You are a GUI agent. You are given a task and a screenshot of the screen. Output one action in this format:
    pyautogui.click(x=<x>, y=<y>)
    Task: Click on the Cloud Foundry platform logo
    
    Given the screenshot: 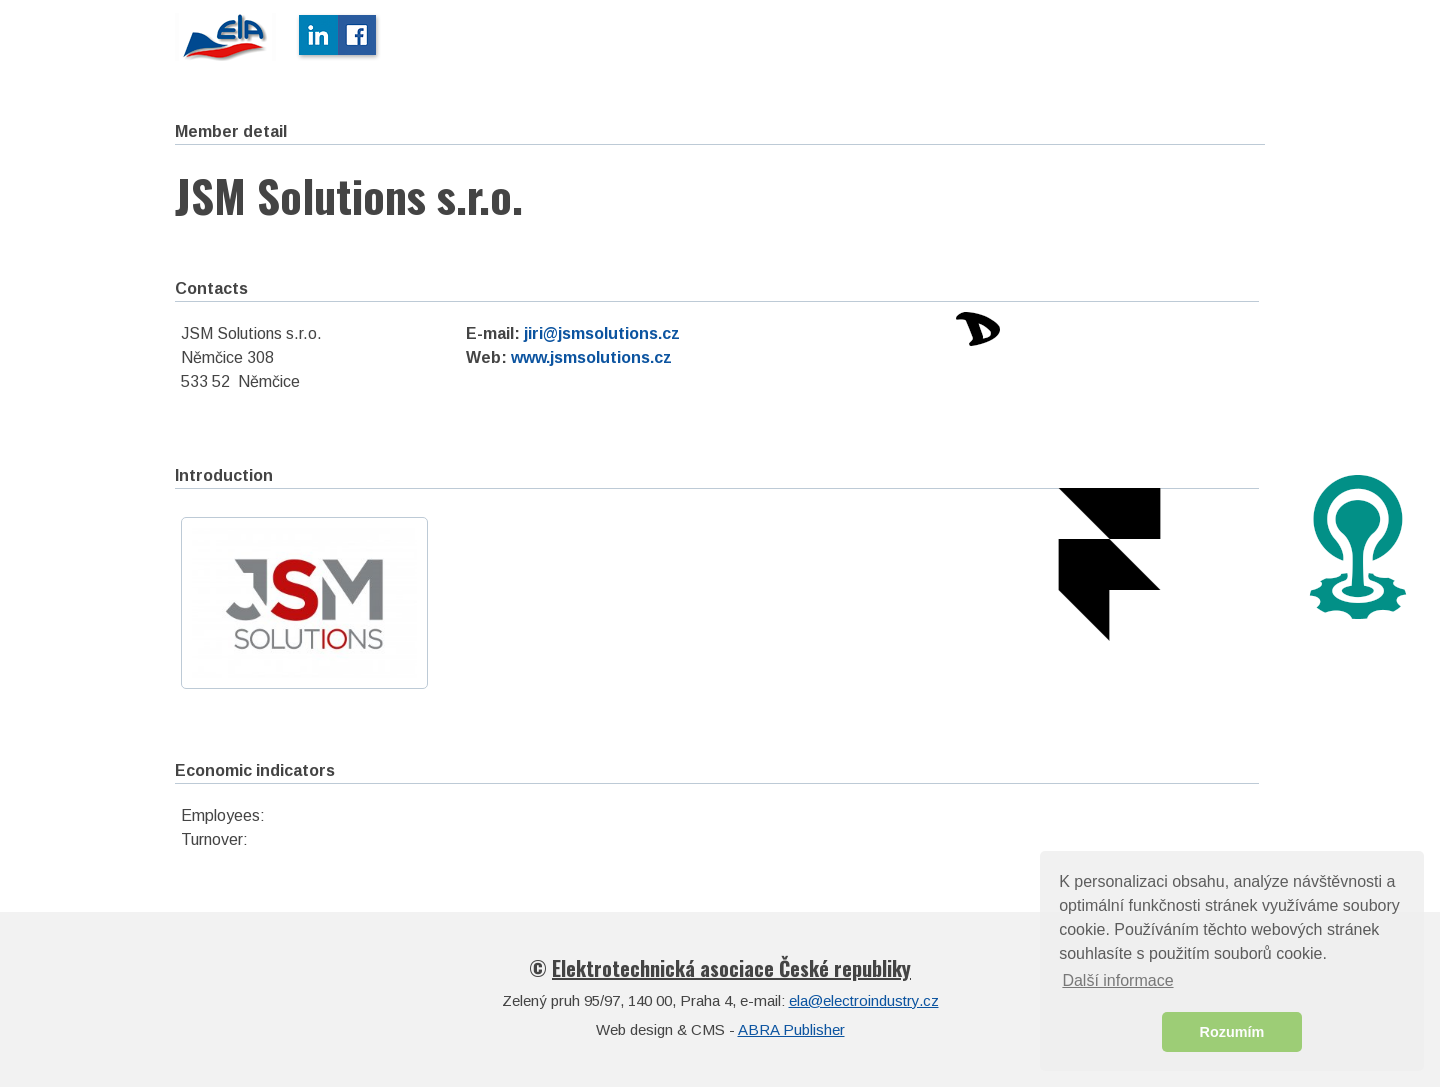 What is the action you would take?
    pyautogui.click(x=1358, y=547)
    